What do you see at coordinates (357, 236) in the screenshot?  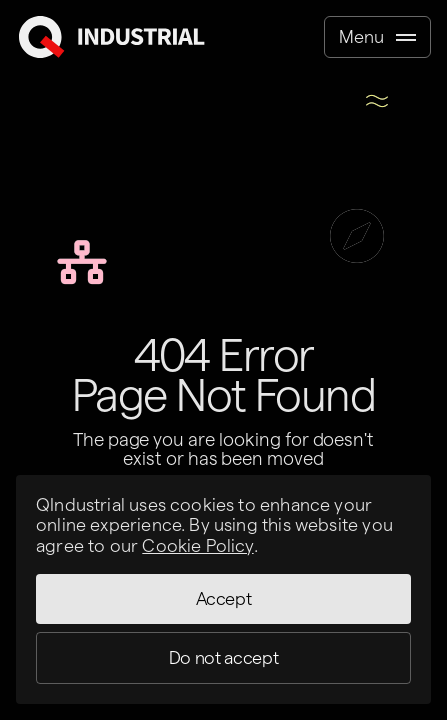 I see `navigate or explore directions` at bounding box center [357, 236].